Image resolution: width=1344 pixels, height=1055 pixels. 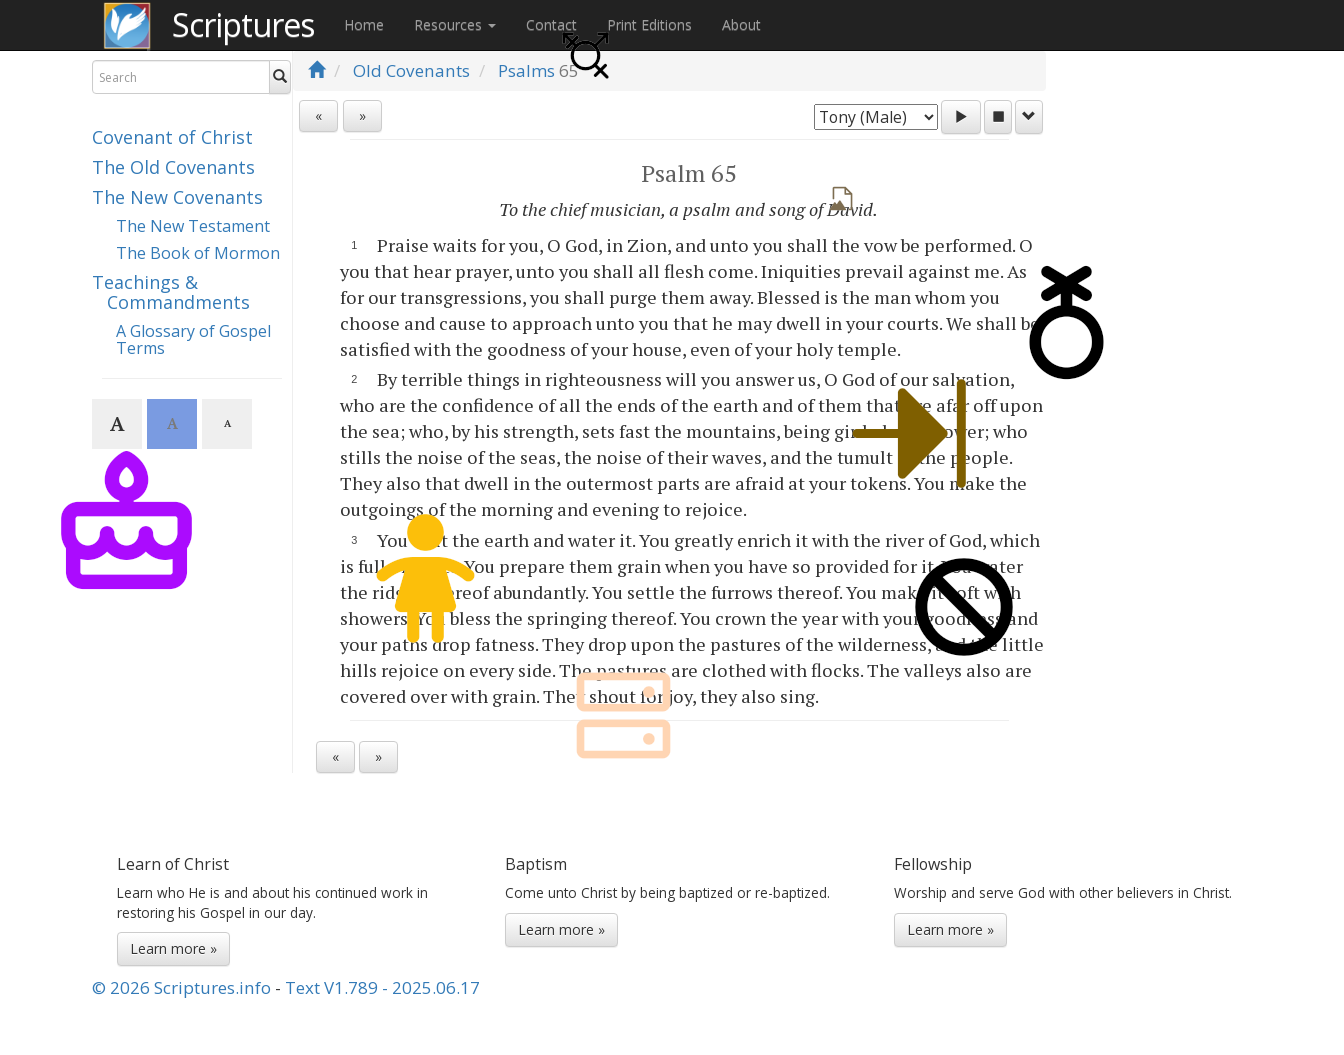 What do you see at coordinates (425, 581) in the screenshot?
I see `indicates women's restroom or facilities` at bounding box center [425, 581].